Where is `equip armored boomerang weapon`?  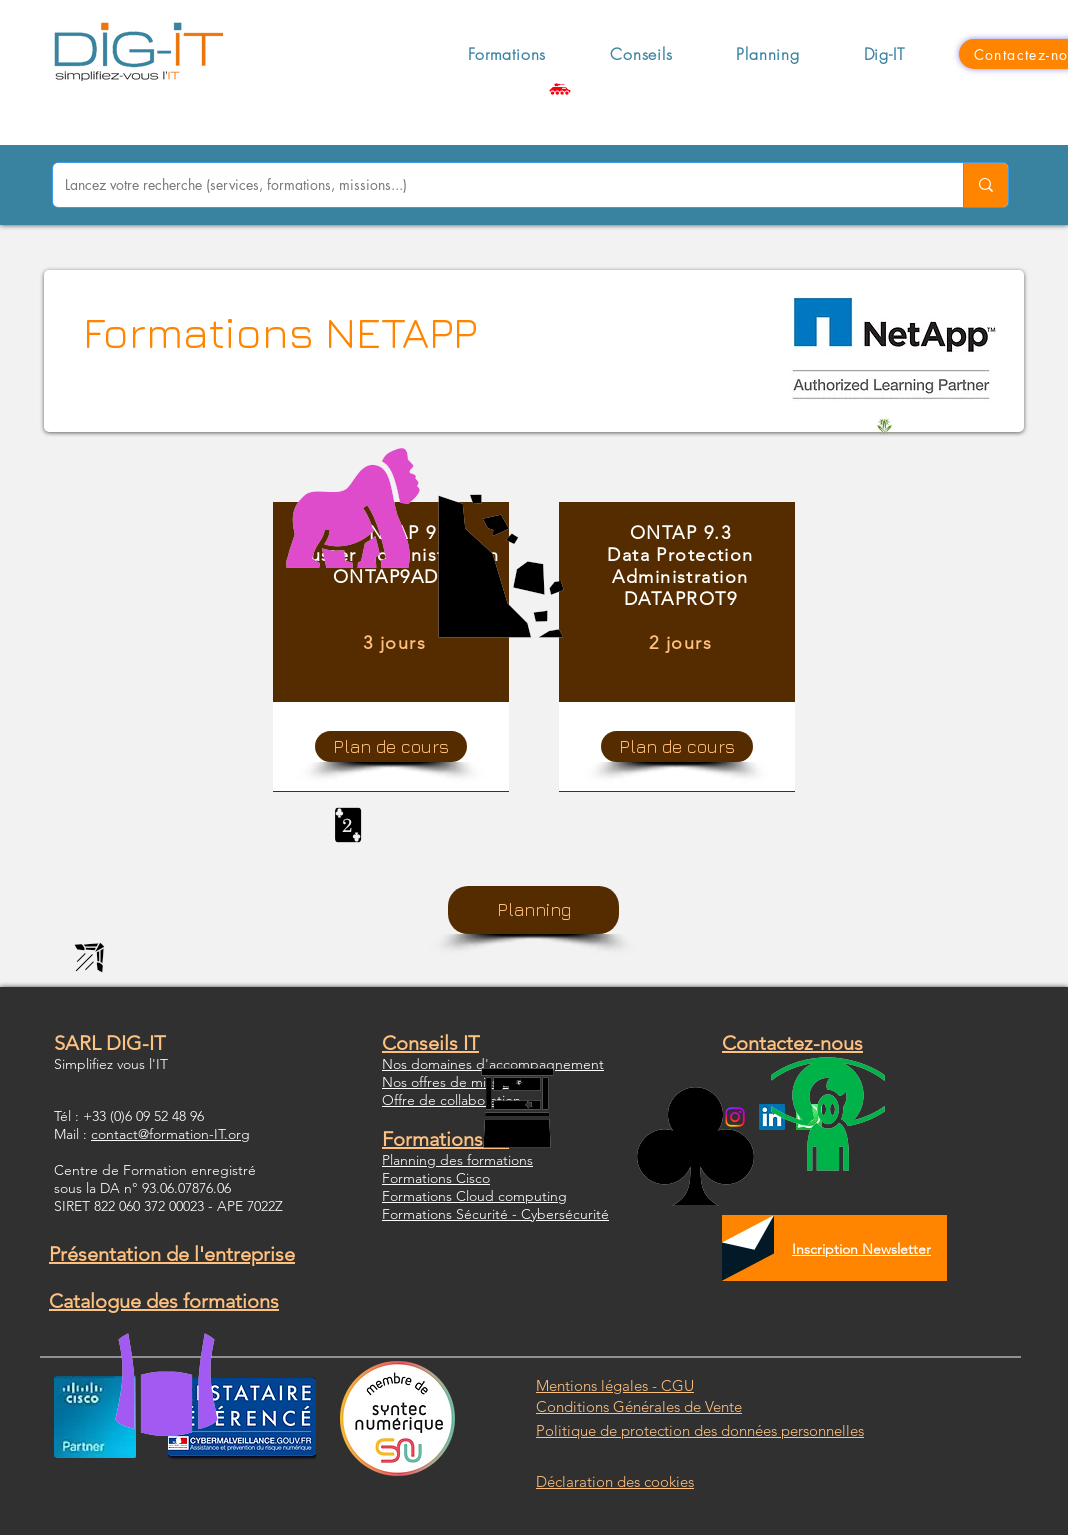 equip armored boomerang weapon is located at coordinates (89, 957).